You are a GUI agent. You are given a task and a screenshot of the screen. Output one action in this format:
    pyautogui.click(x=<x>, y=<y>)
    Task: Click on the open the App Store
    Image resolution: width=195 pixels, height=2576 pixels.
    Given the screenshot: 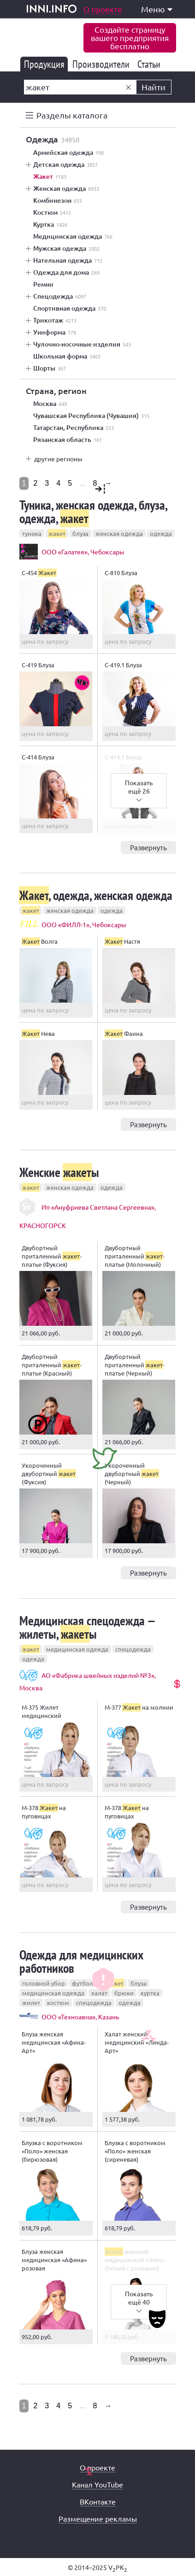 What is the action you would take?
    pyautogui.click(x=148, y=2036)
    